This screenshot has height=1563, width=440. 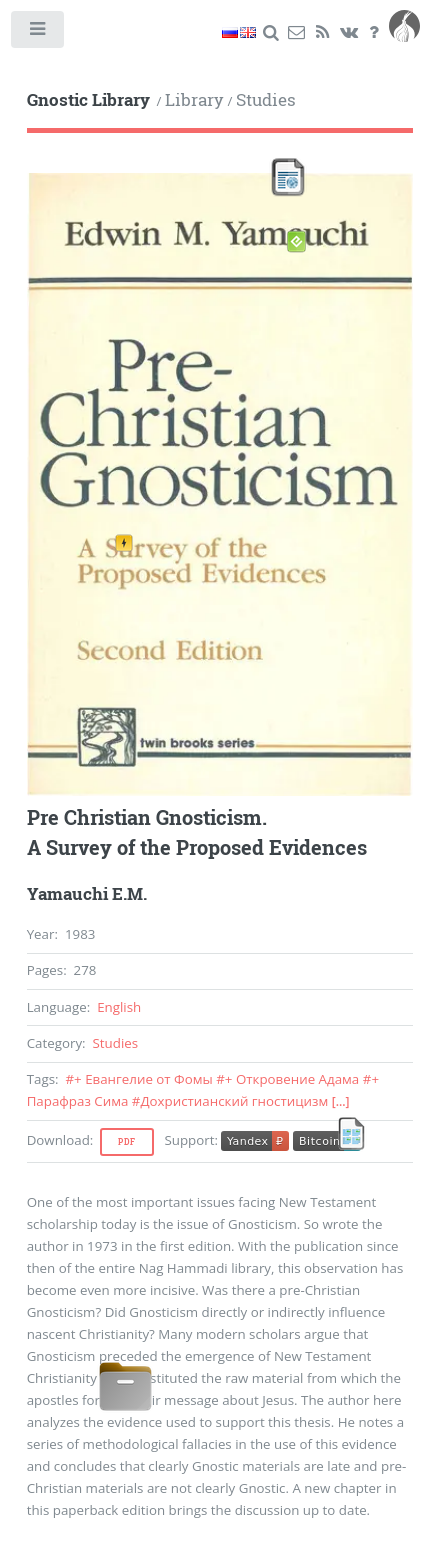 What do you see at coordinates (125, 1386) in the screenshot?
I see `open the file manager application` at bounding box center [125, 1386].